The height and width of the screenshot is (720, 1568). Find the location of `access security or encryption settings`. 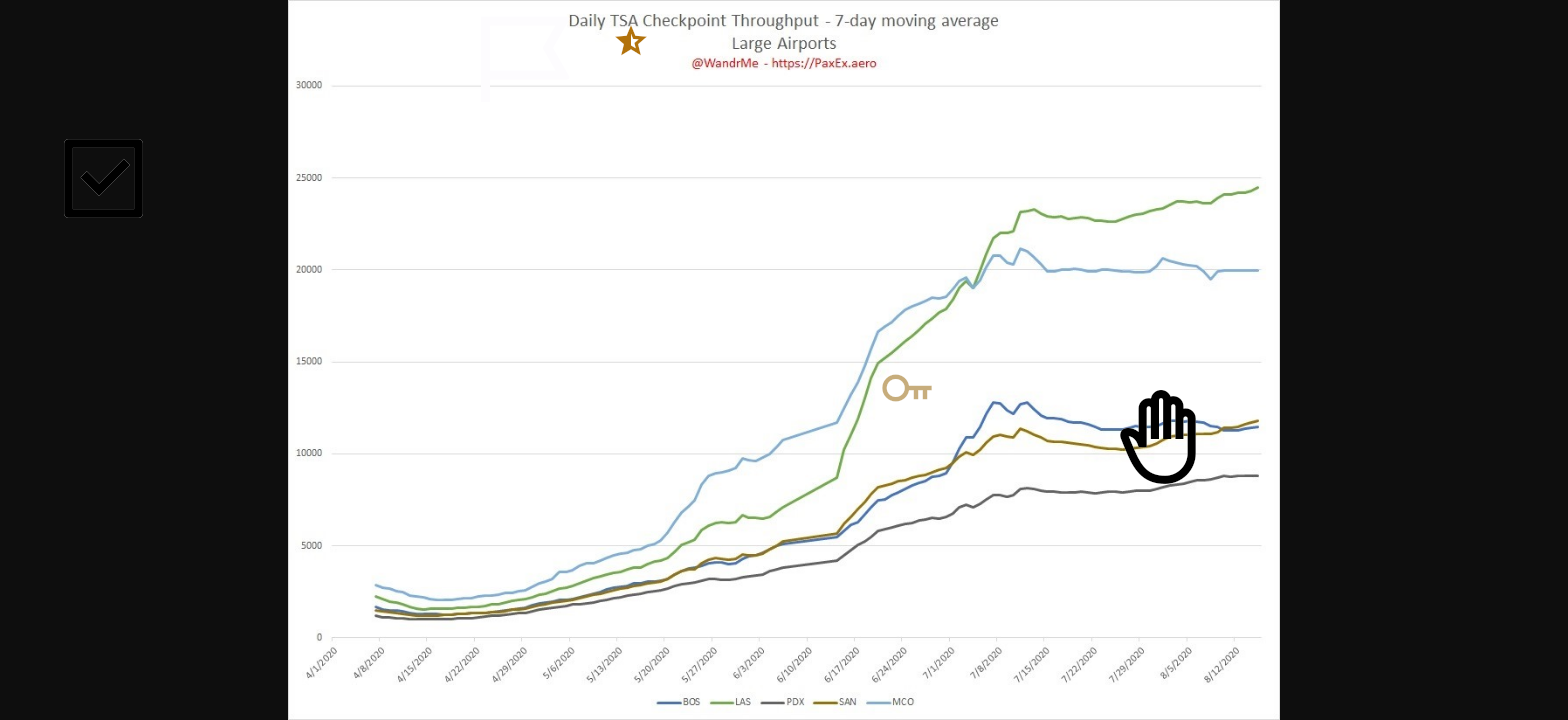

access security or encryption settings is located at coordinates (907, 388).